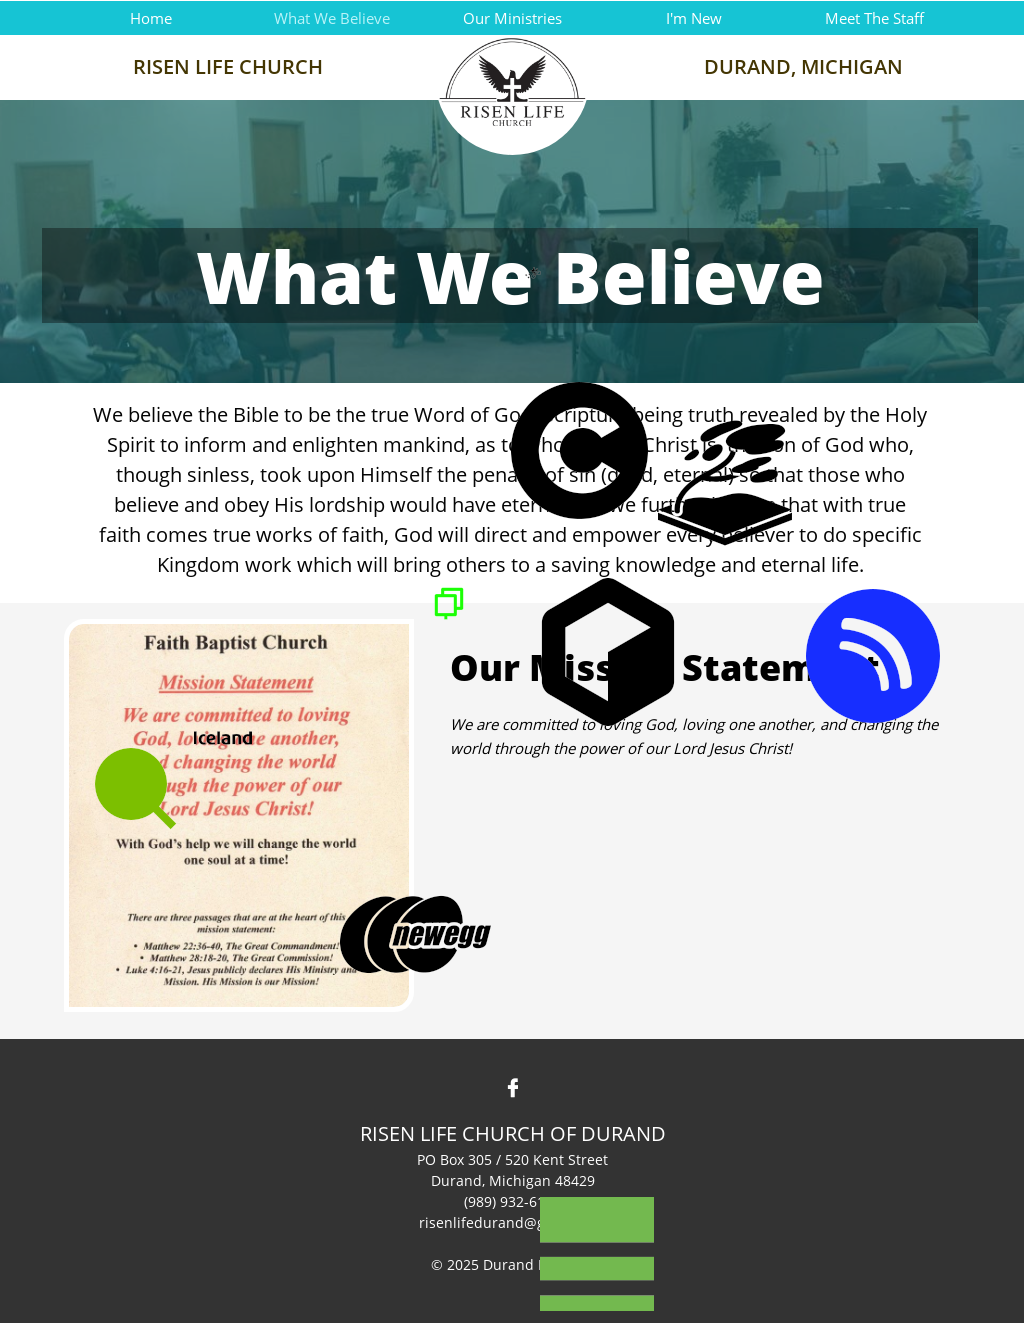 This screenshot has height=1323, width=1024. I want to click on visit the newegg online store, so click(415, 934).